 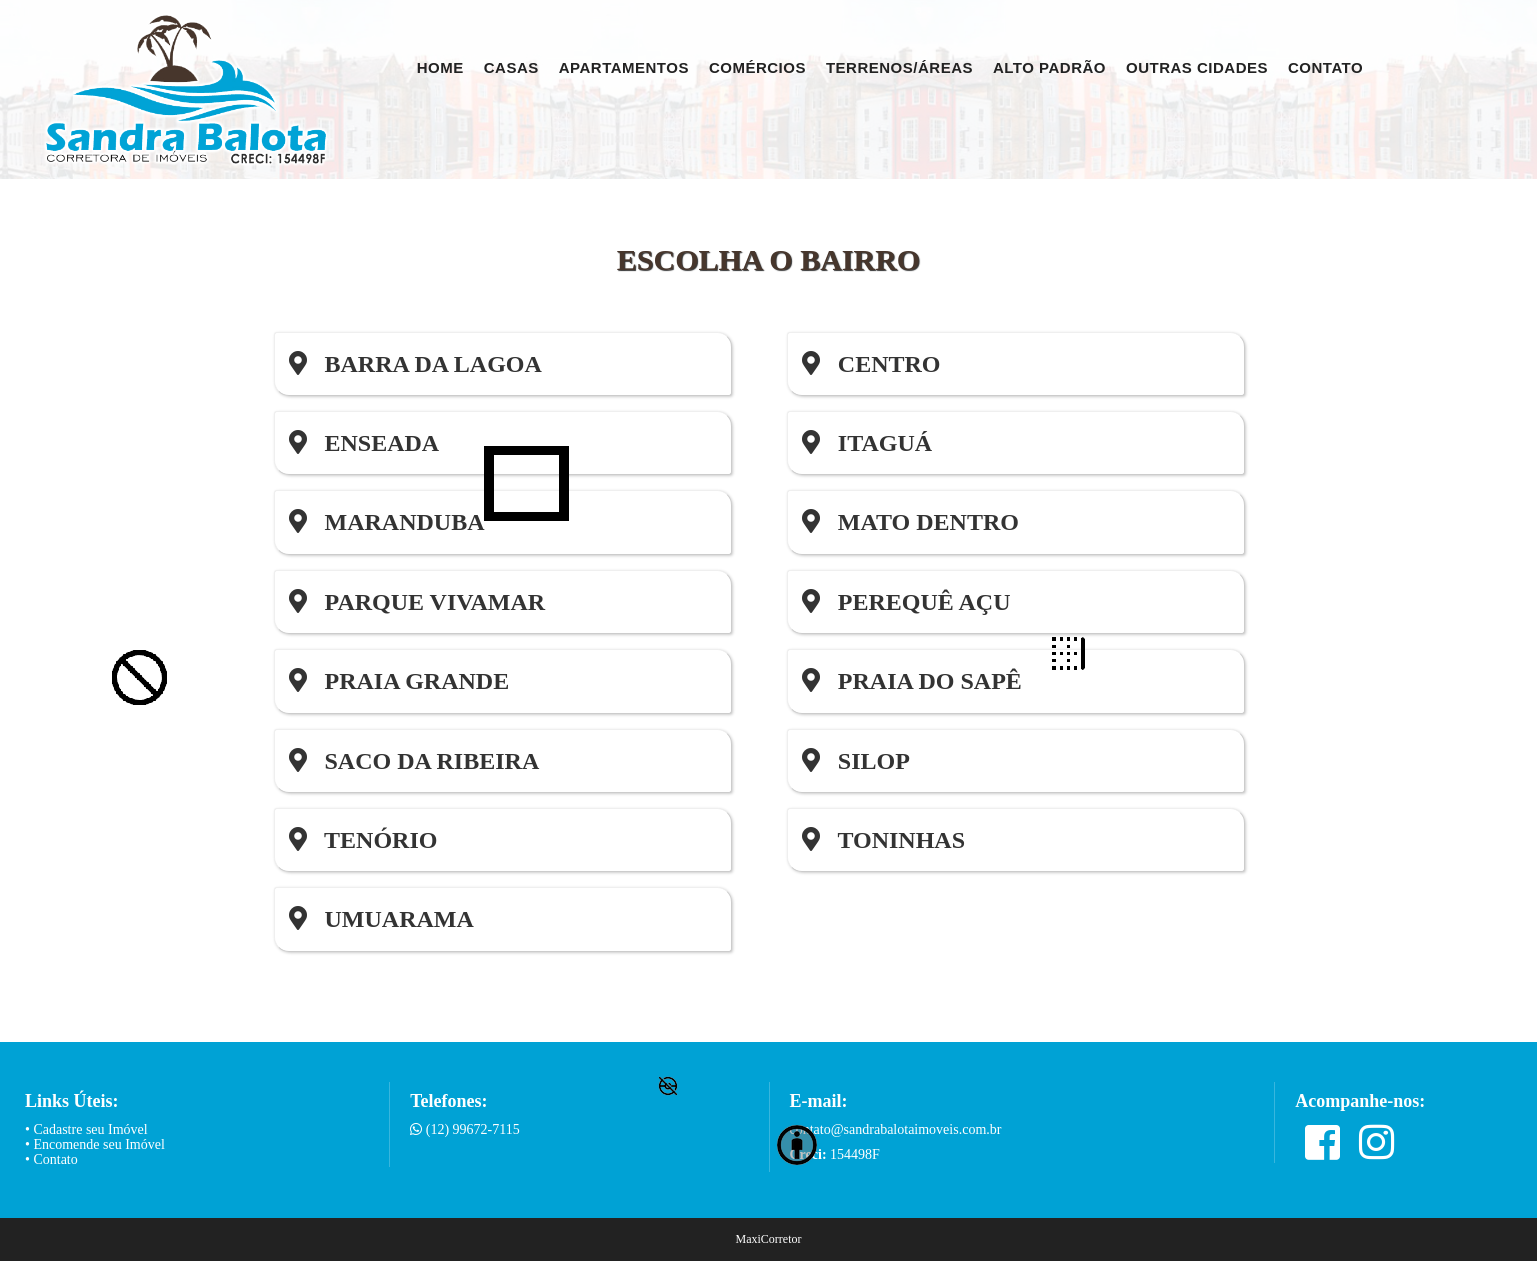 I want to click on mark content as not interested, so click(x=139, y=677).